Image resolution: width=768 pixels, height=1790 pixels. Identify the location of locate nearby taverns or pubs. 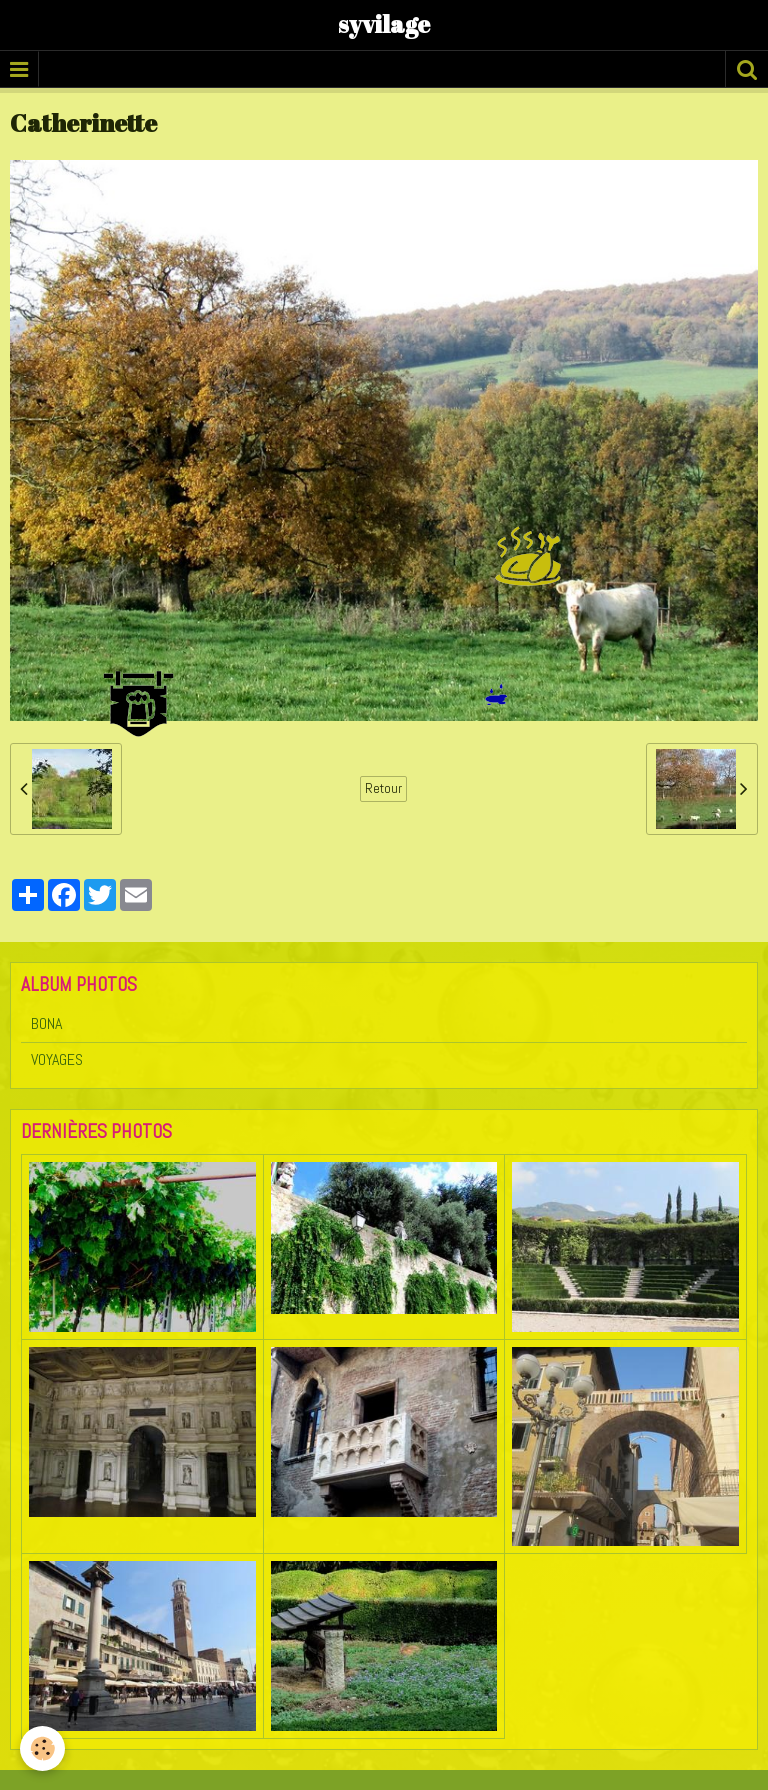
(138, 703).